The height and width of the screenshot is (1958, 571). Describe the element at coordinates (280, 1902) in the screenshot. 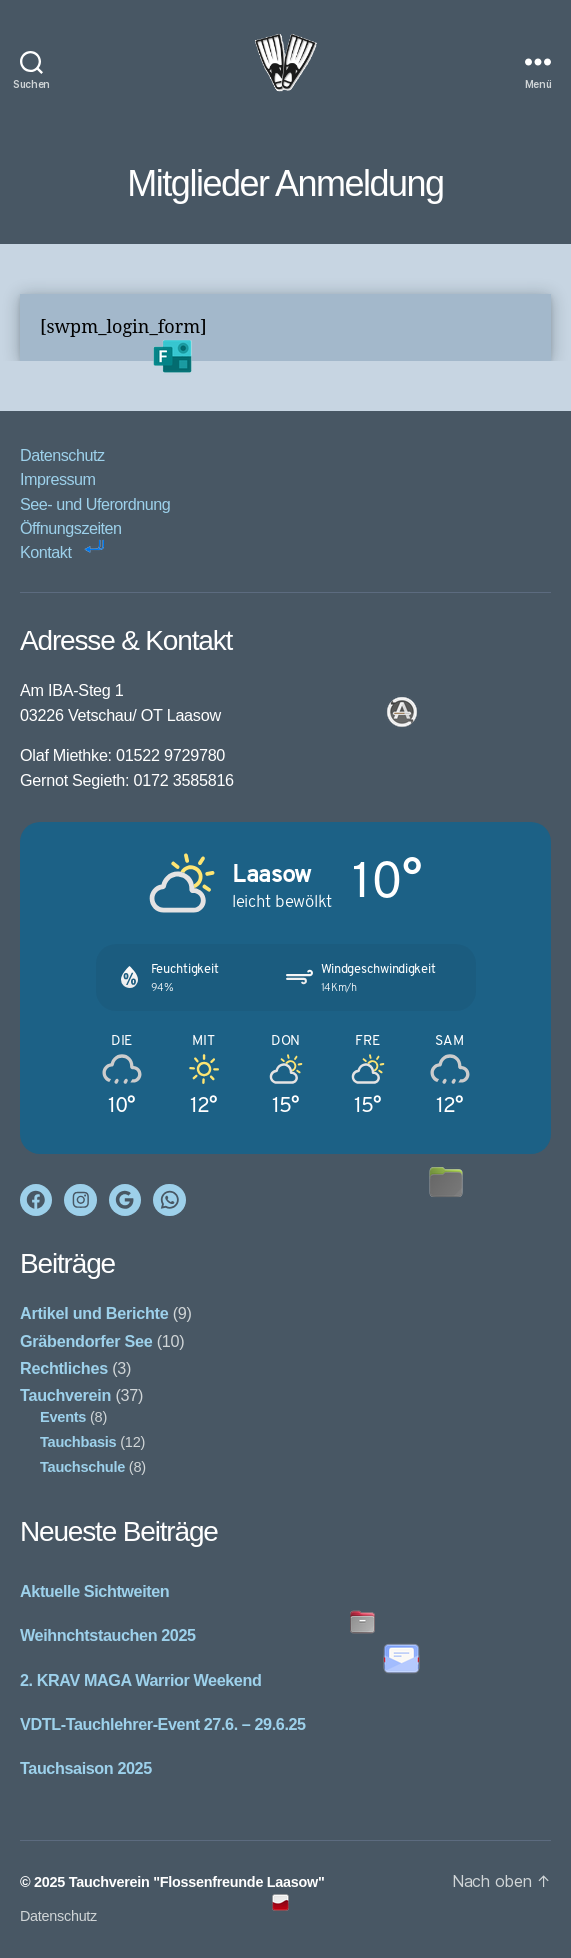

I see `open wine application for running windows programs` at that location.